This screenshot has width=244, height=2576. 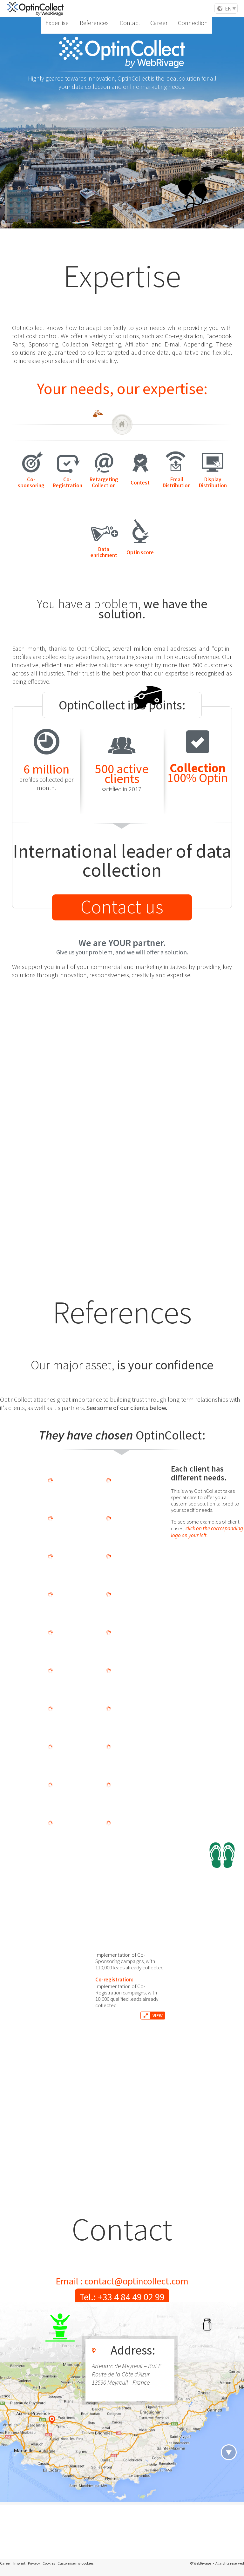 I want to click on indicates a celebration or party event, so click(x=192, y=196).